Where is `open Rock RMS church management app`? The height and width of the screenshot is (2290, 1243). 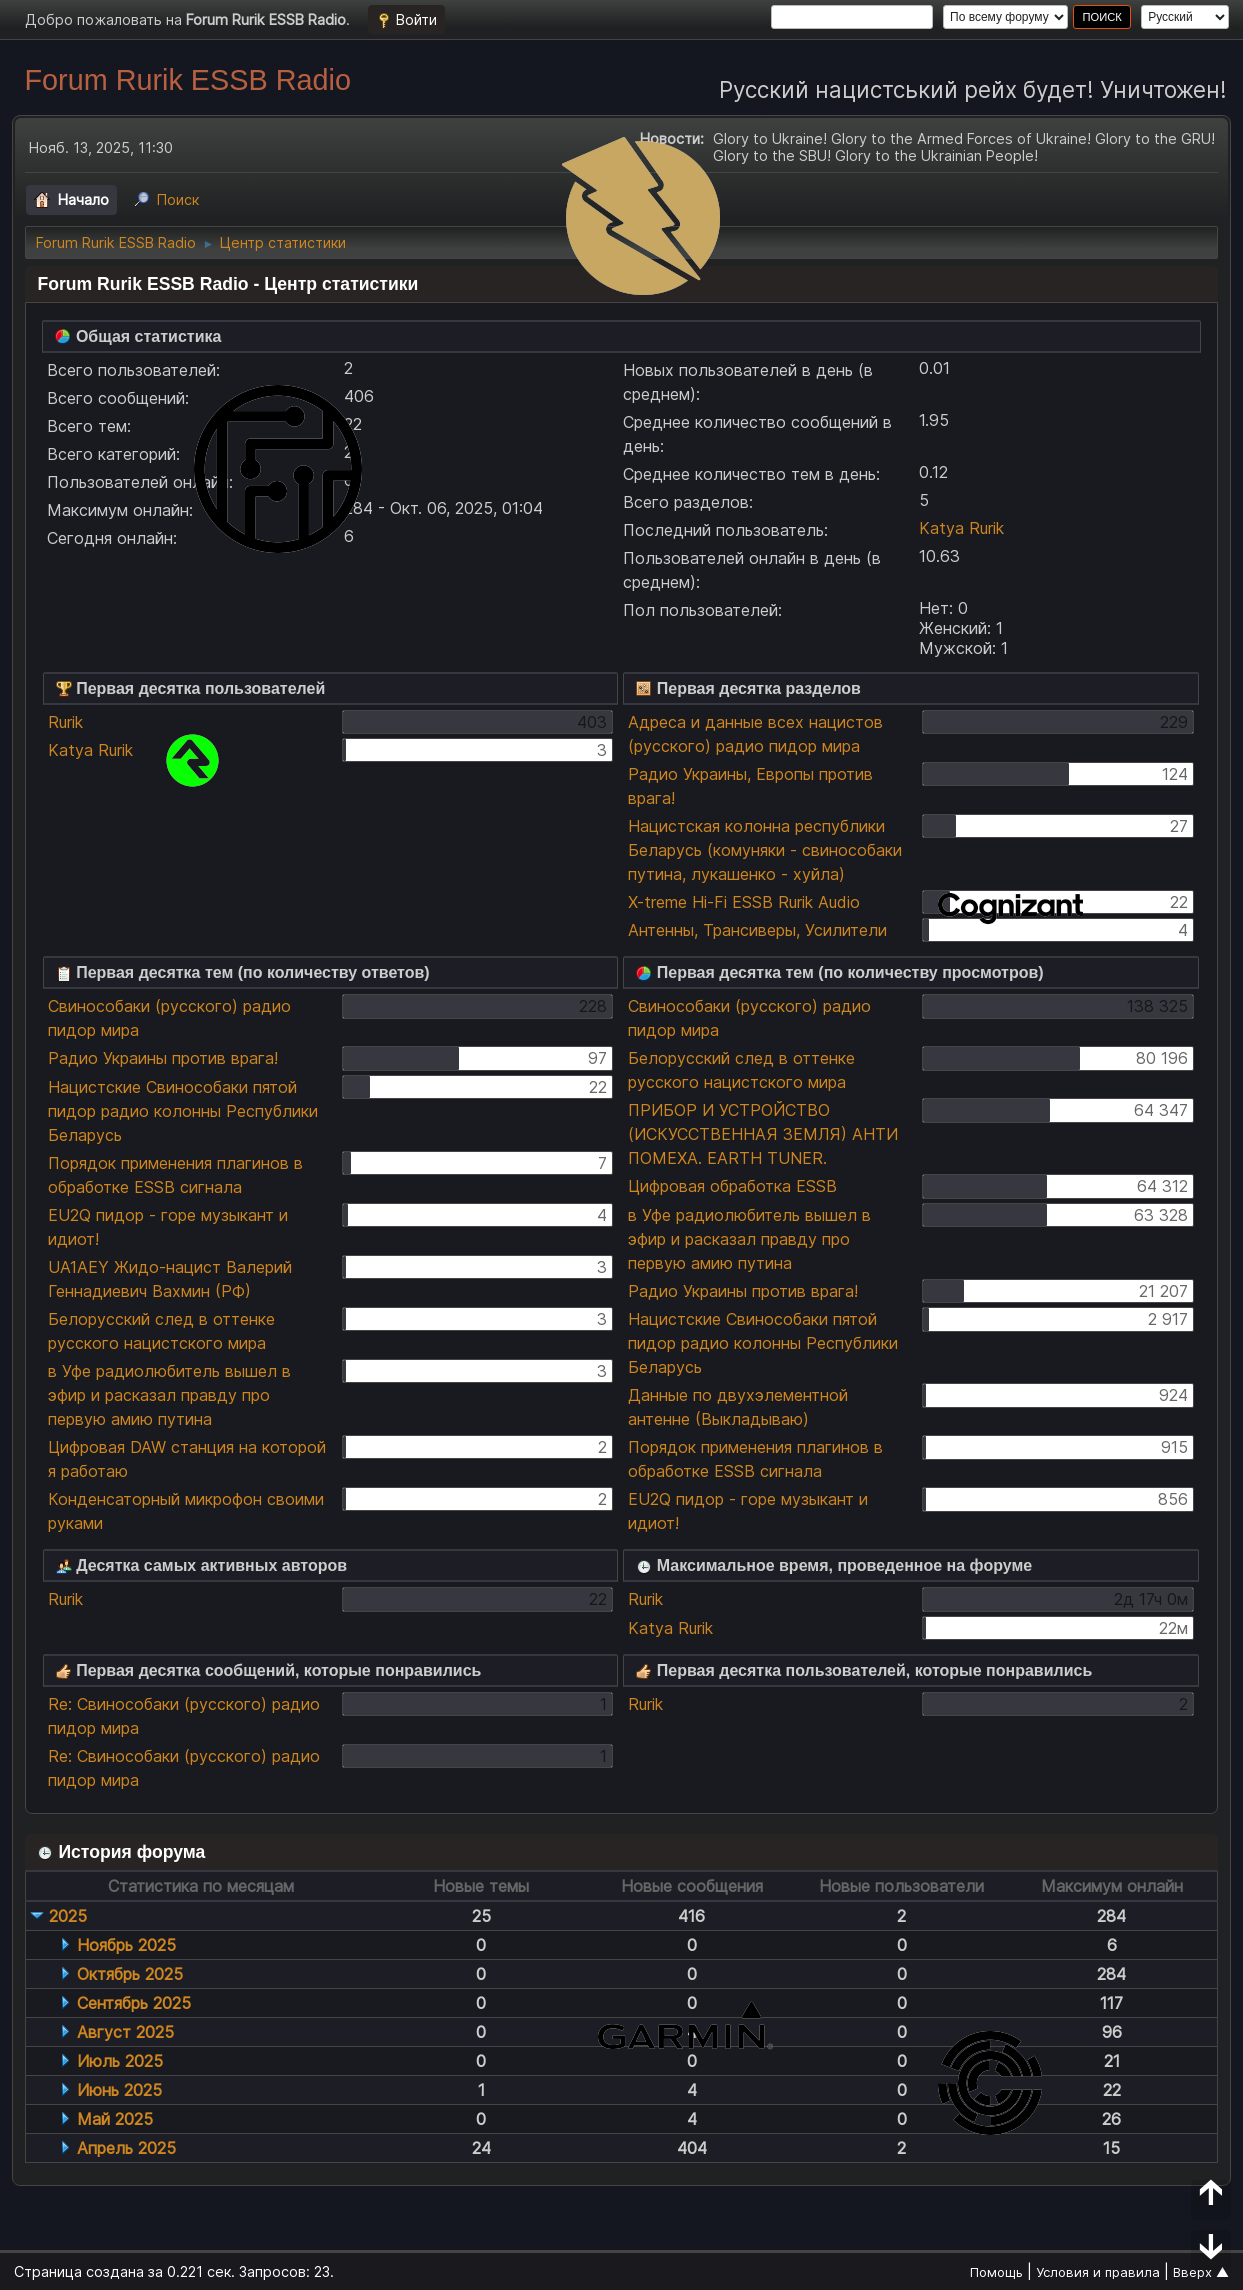 open Rock RMS church management app is located at coordinates (192, 760).